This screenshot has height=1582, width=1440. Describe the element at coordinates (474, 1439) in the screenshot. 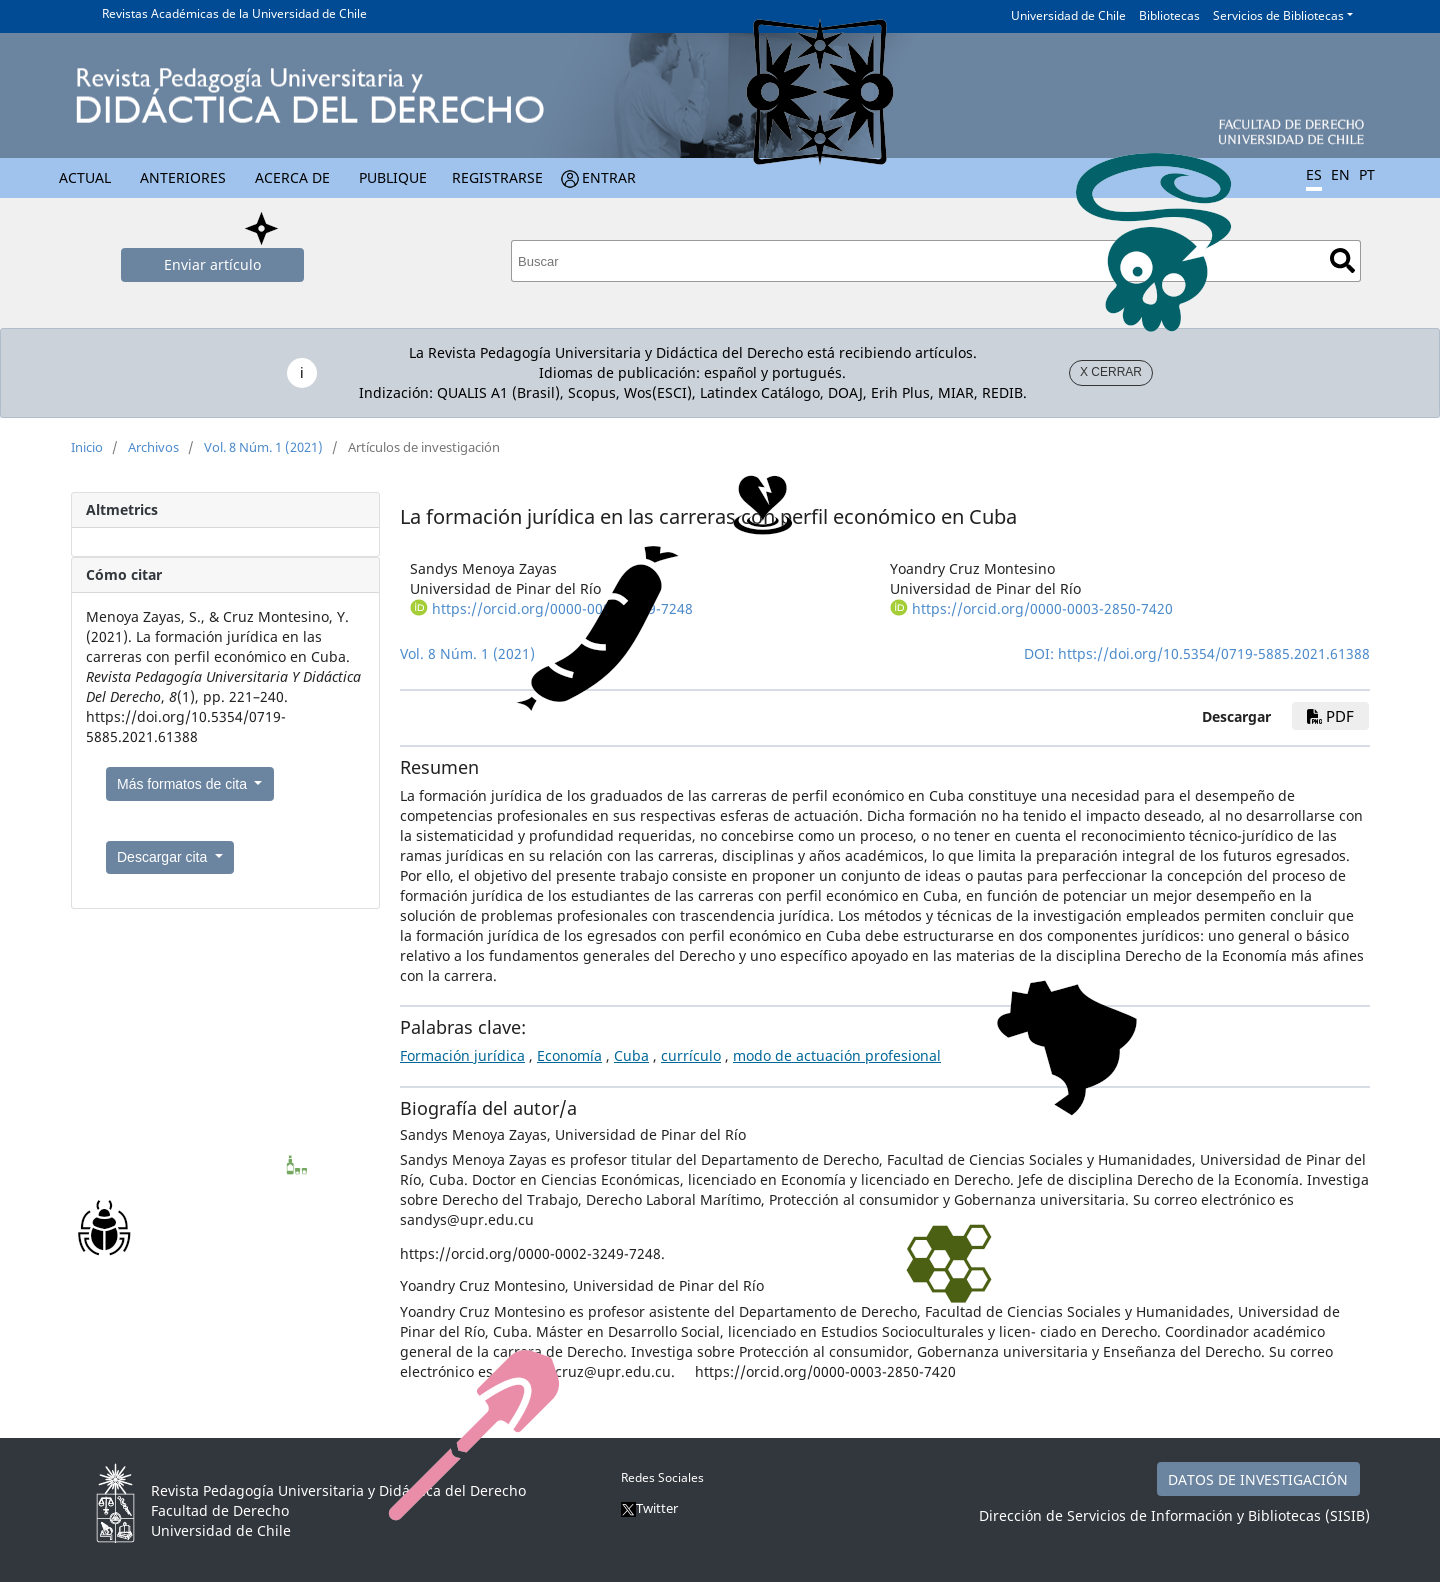

I see `equip digging or excavation tool` at that location.